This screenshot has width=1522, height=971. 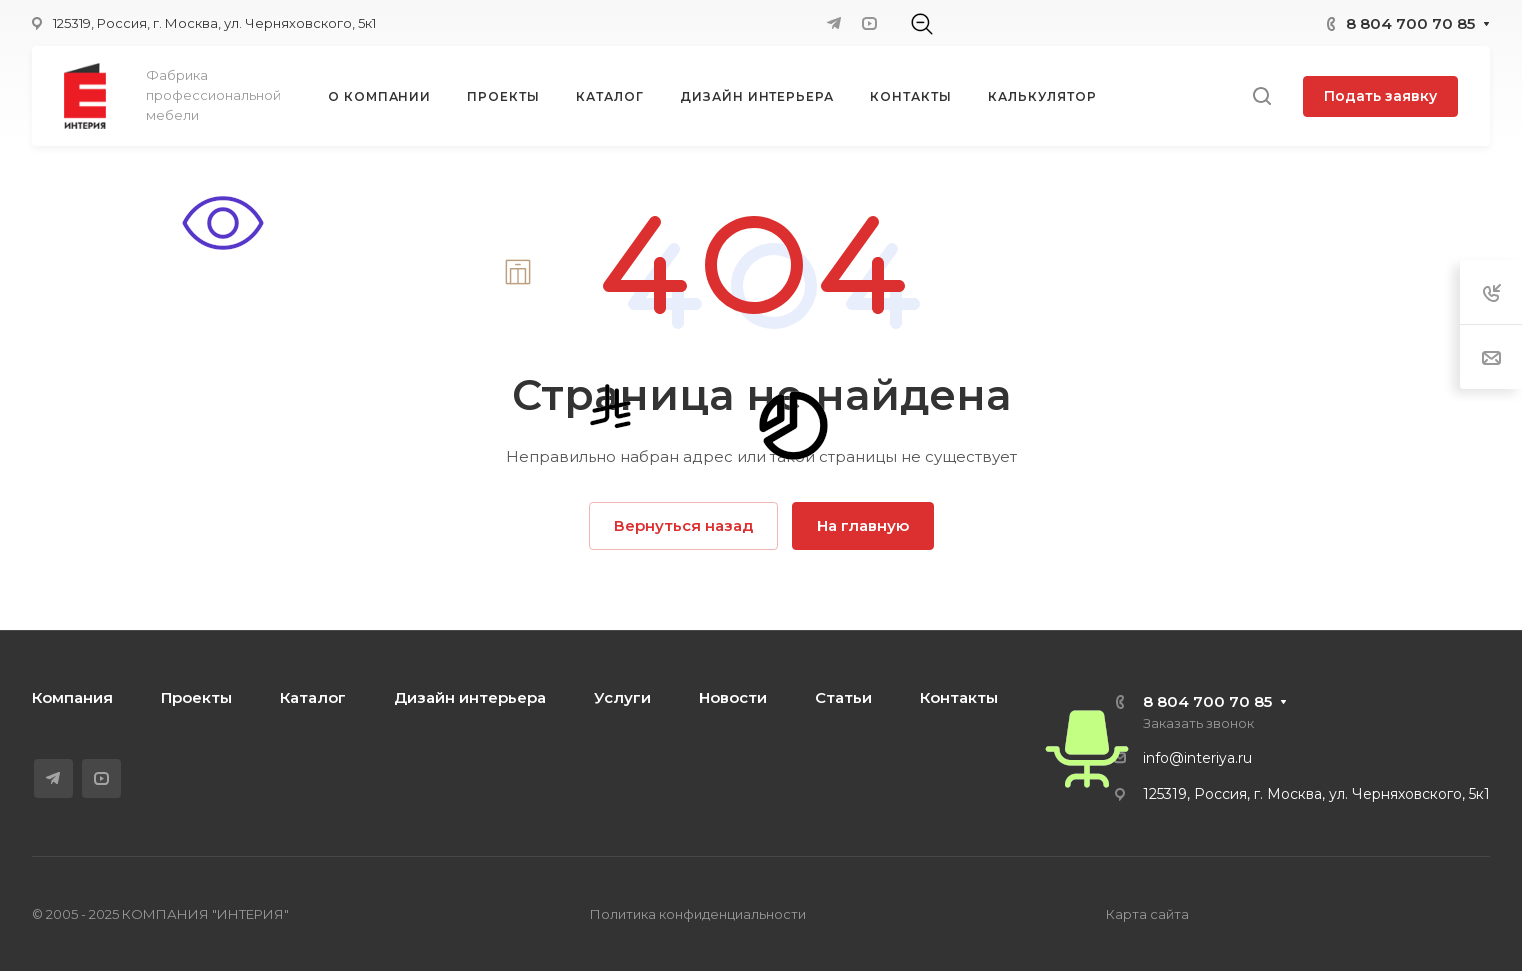 I want to click on indicates price or amount in Saudi riyals, so click(x=611, y=407).